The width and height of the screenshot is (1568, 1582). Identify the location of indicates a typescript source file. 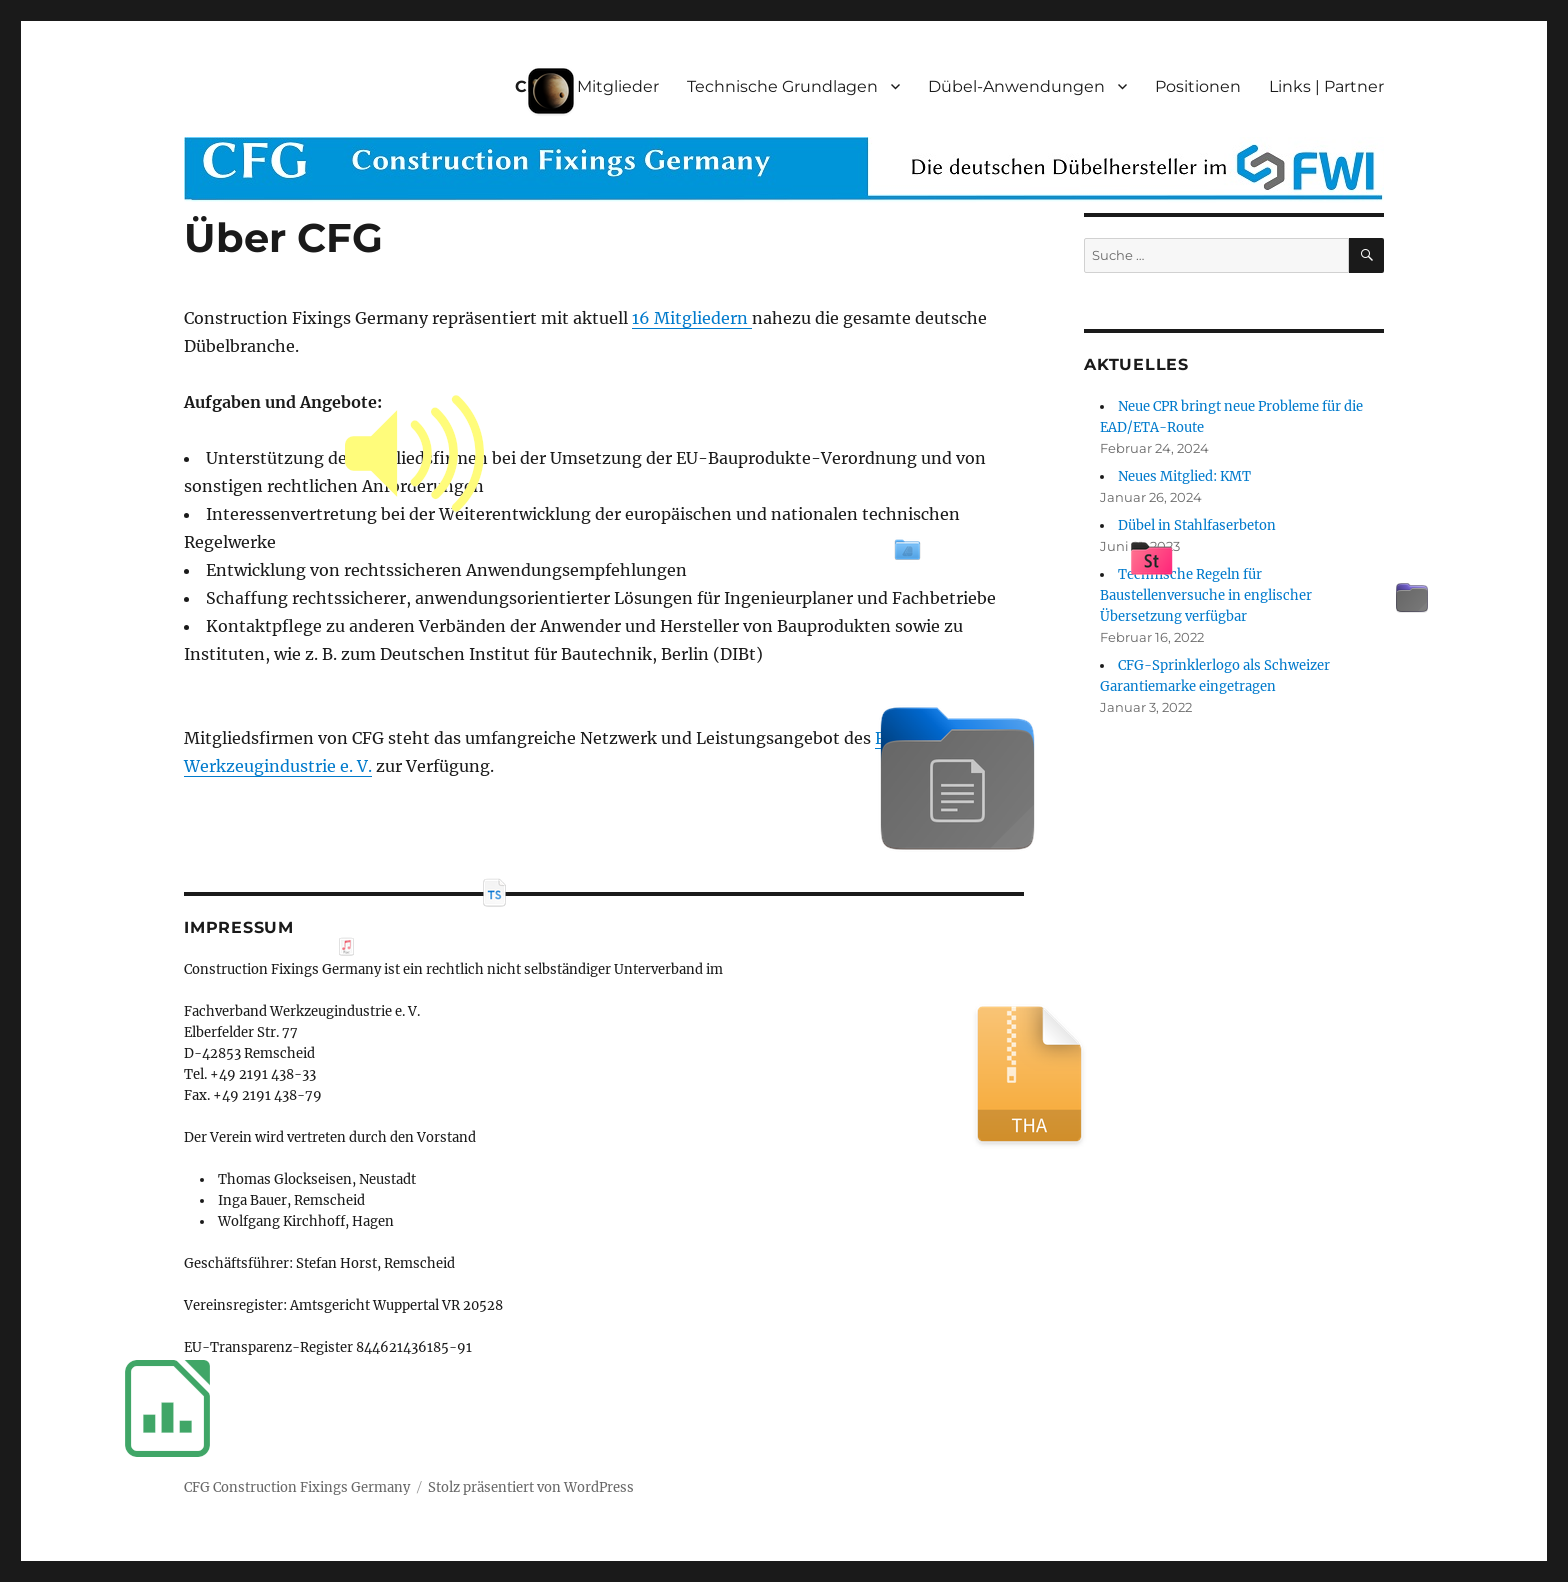
(494, 892).